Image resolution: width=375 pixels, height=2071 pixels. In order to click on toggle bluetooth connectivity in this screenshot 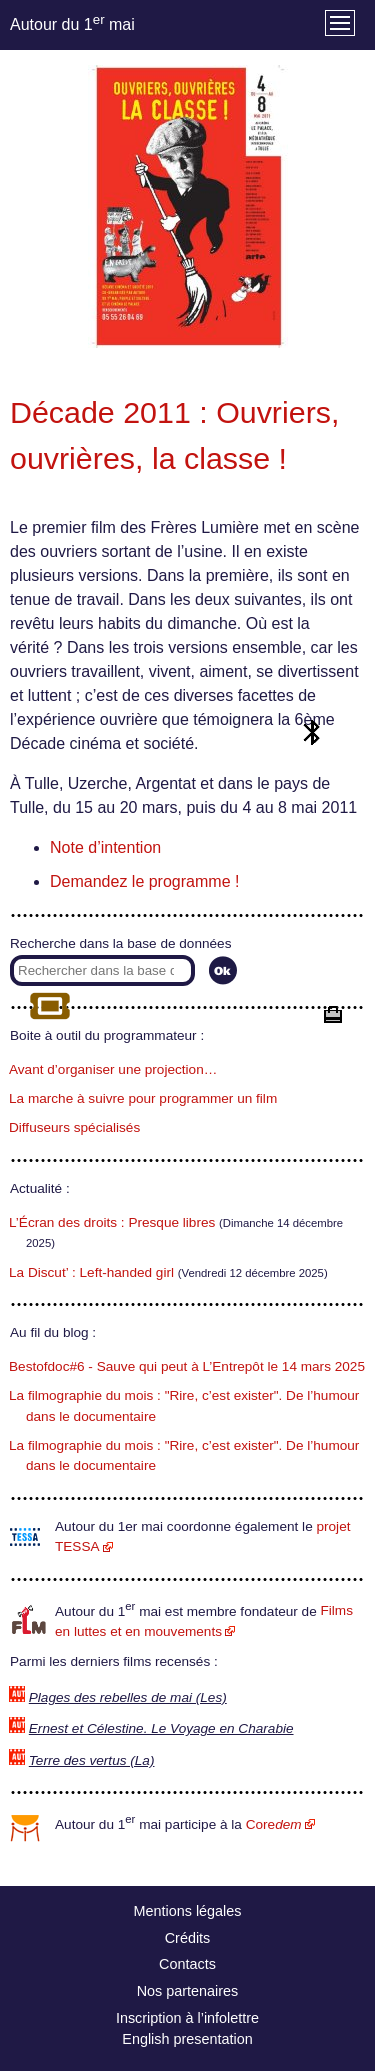, I will do `click(312, 732)`.